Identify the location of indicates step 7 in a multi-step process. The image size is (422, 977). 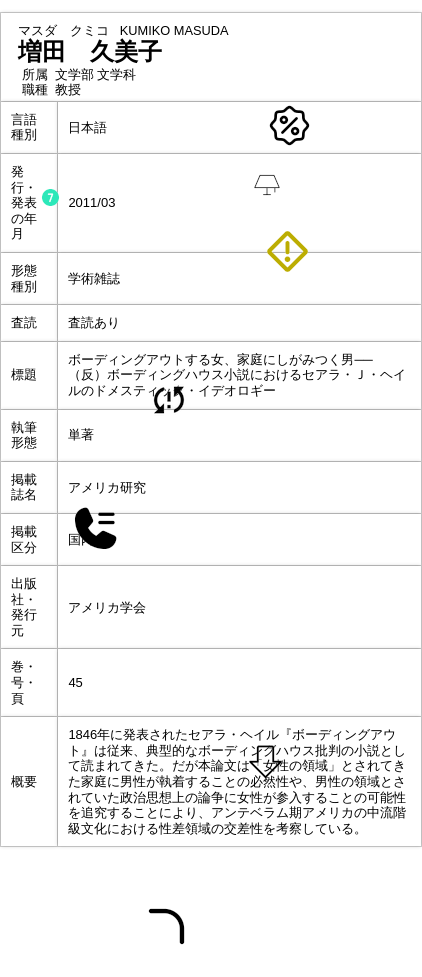
(50, 197).